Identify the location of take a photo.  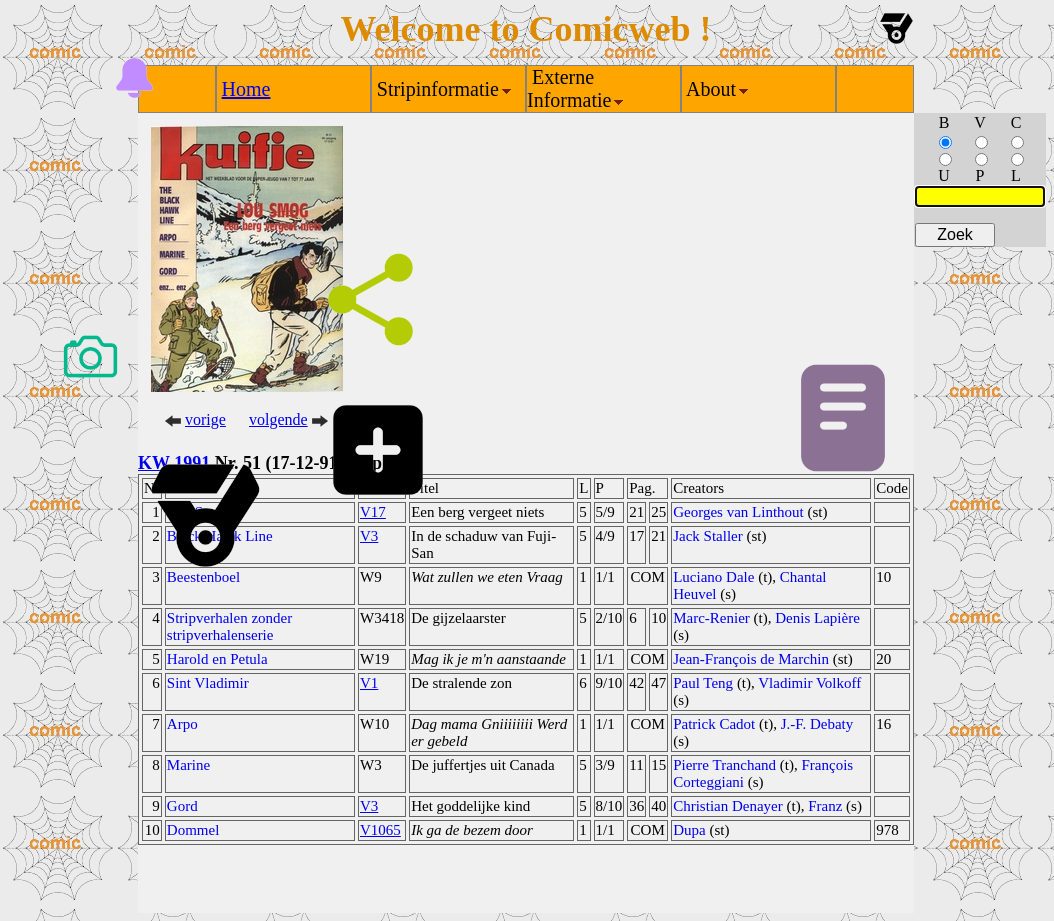
(90, 356).